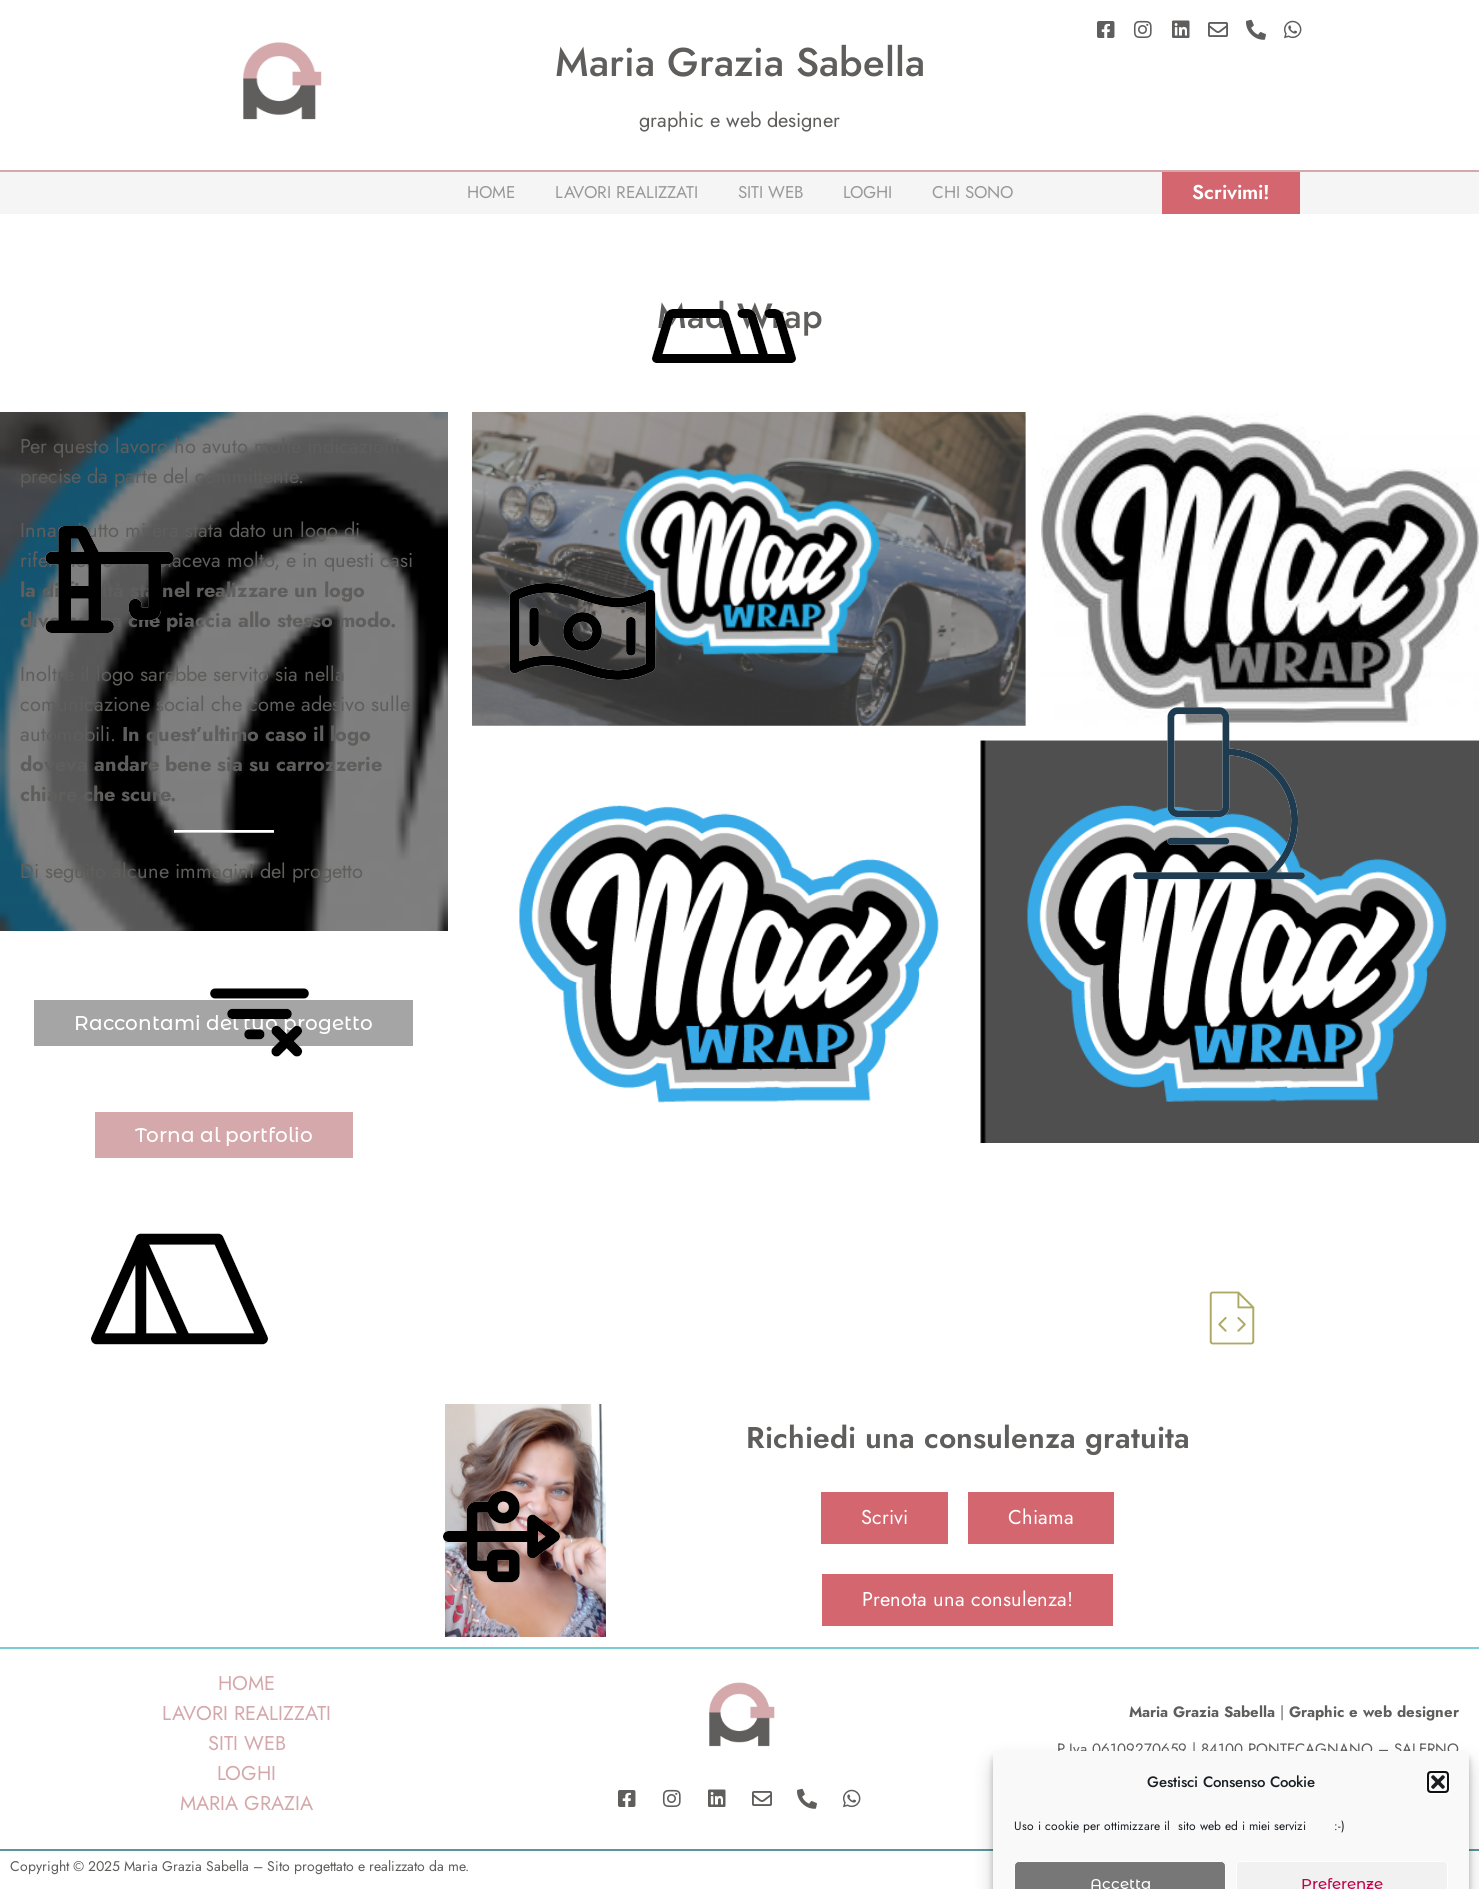  Describe the element at coordinates (1219, 800) in the screenshot. I see `access research or lab tools` at that location.